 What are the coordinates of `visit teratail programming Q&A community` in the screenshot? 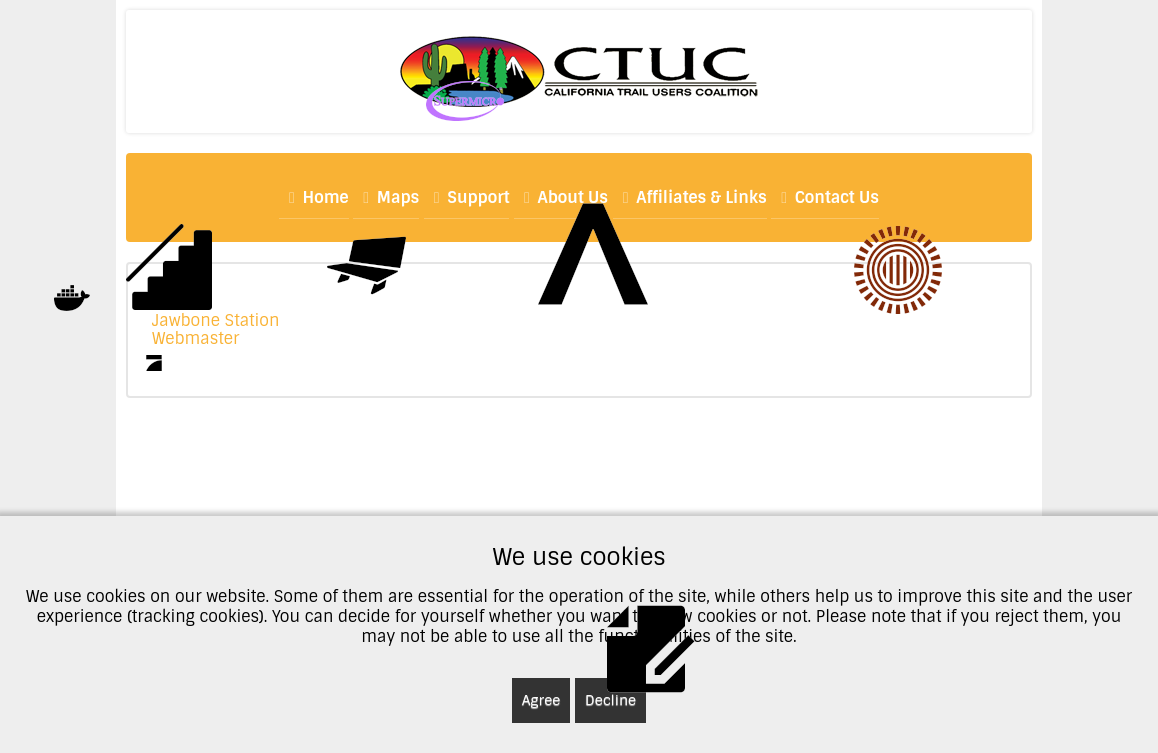 It's located at (593, 254).